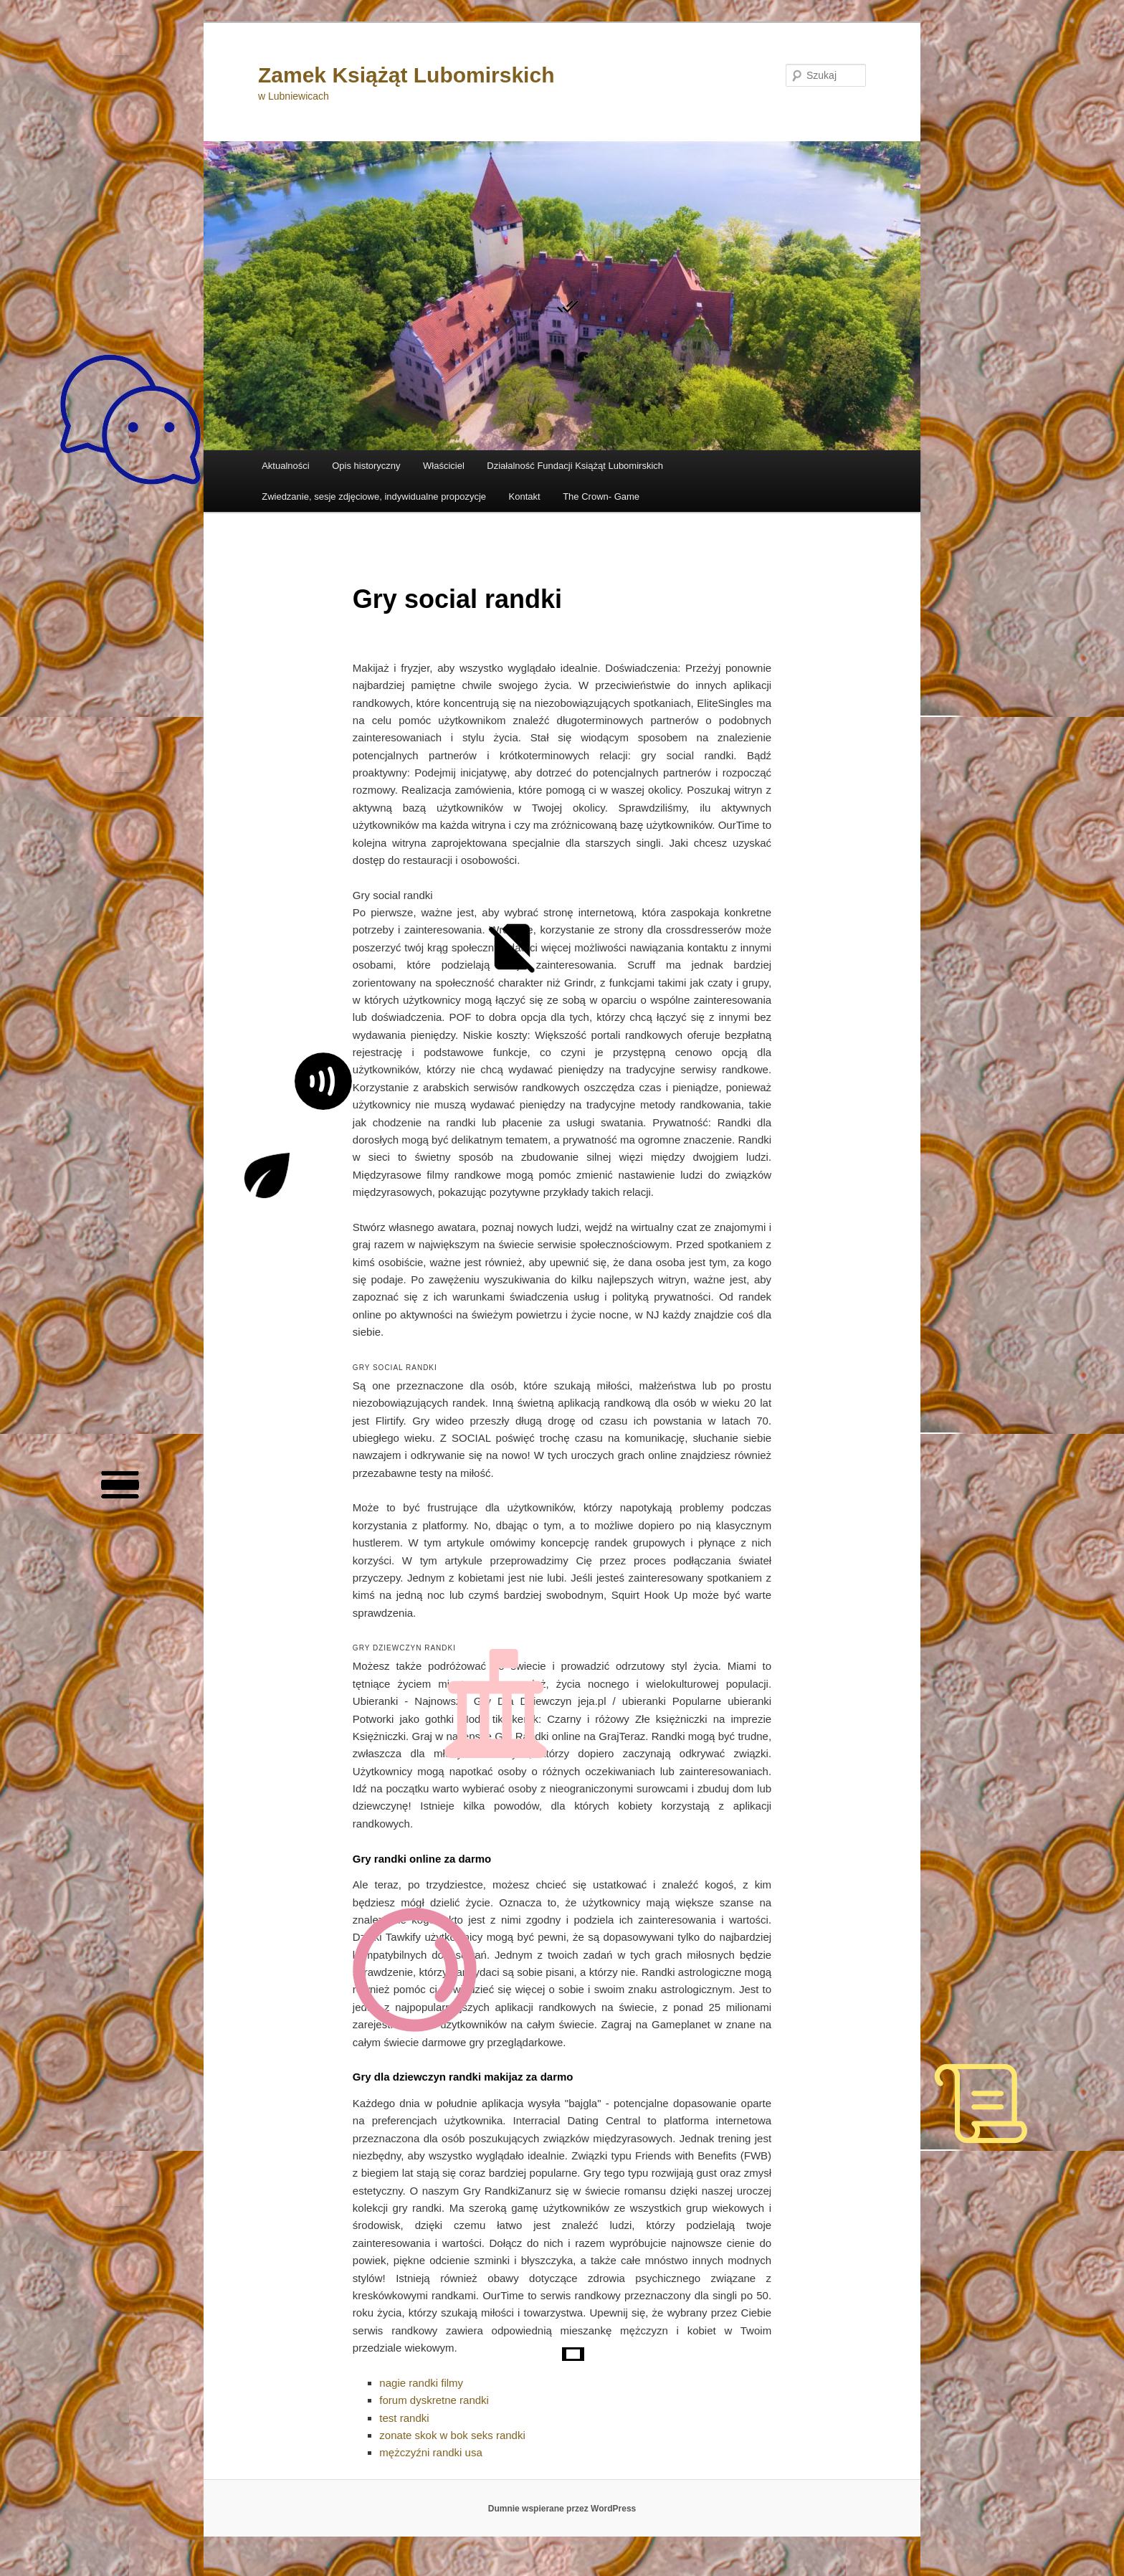  Describe the element at coordinates (120, 1483) in the screenshot. I see `switch to daily calendar view` at that location.